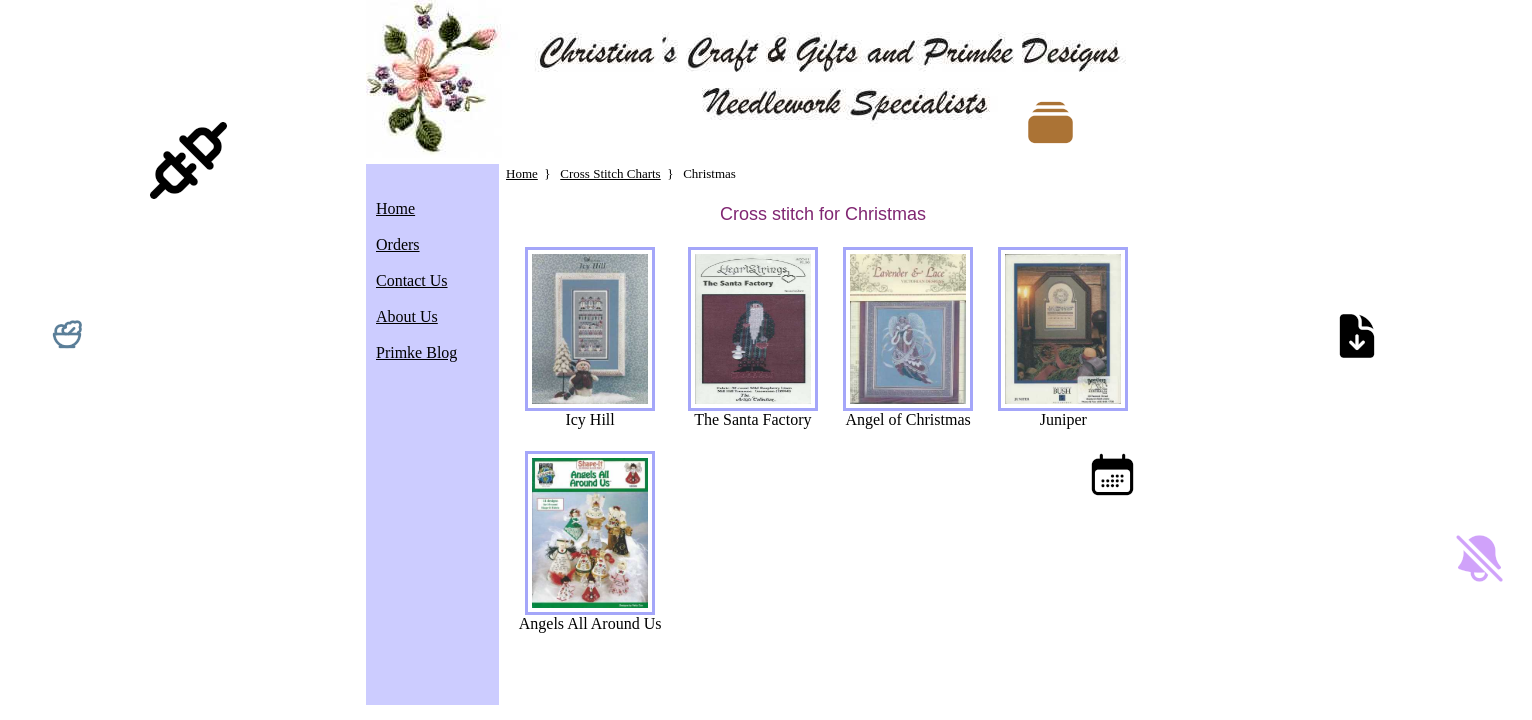  What do you see at coordinates (188, 160) in the screenshot?
I see `connect or establish a connection` at bounding box center [188, 160].